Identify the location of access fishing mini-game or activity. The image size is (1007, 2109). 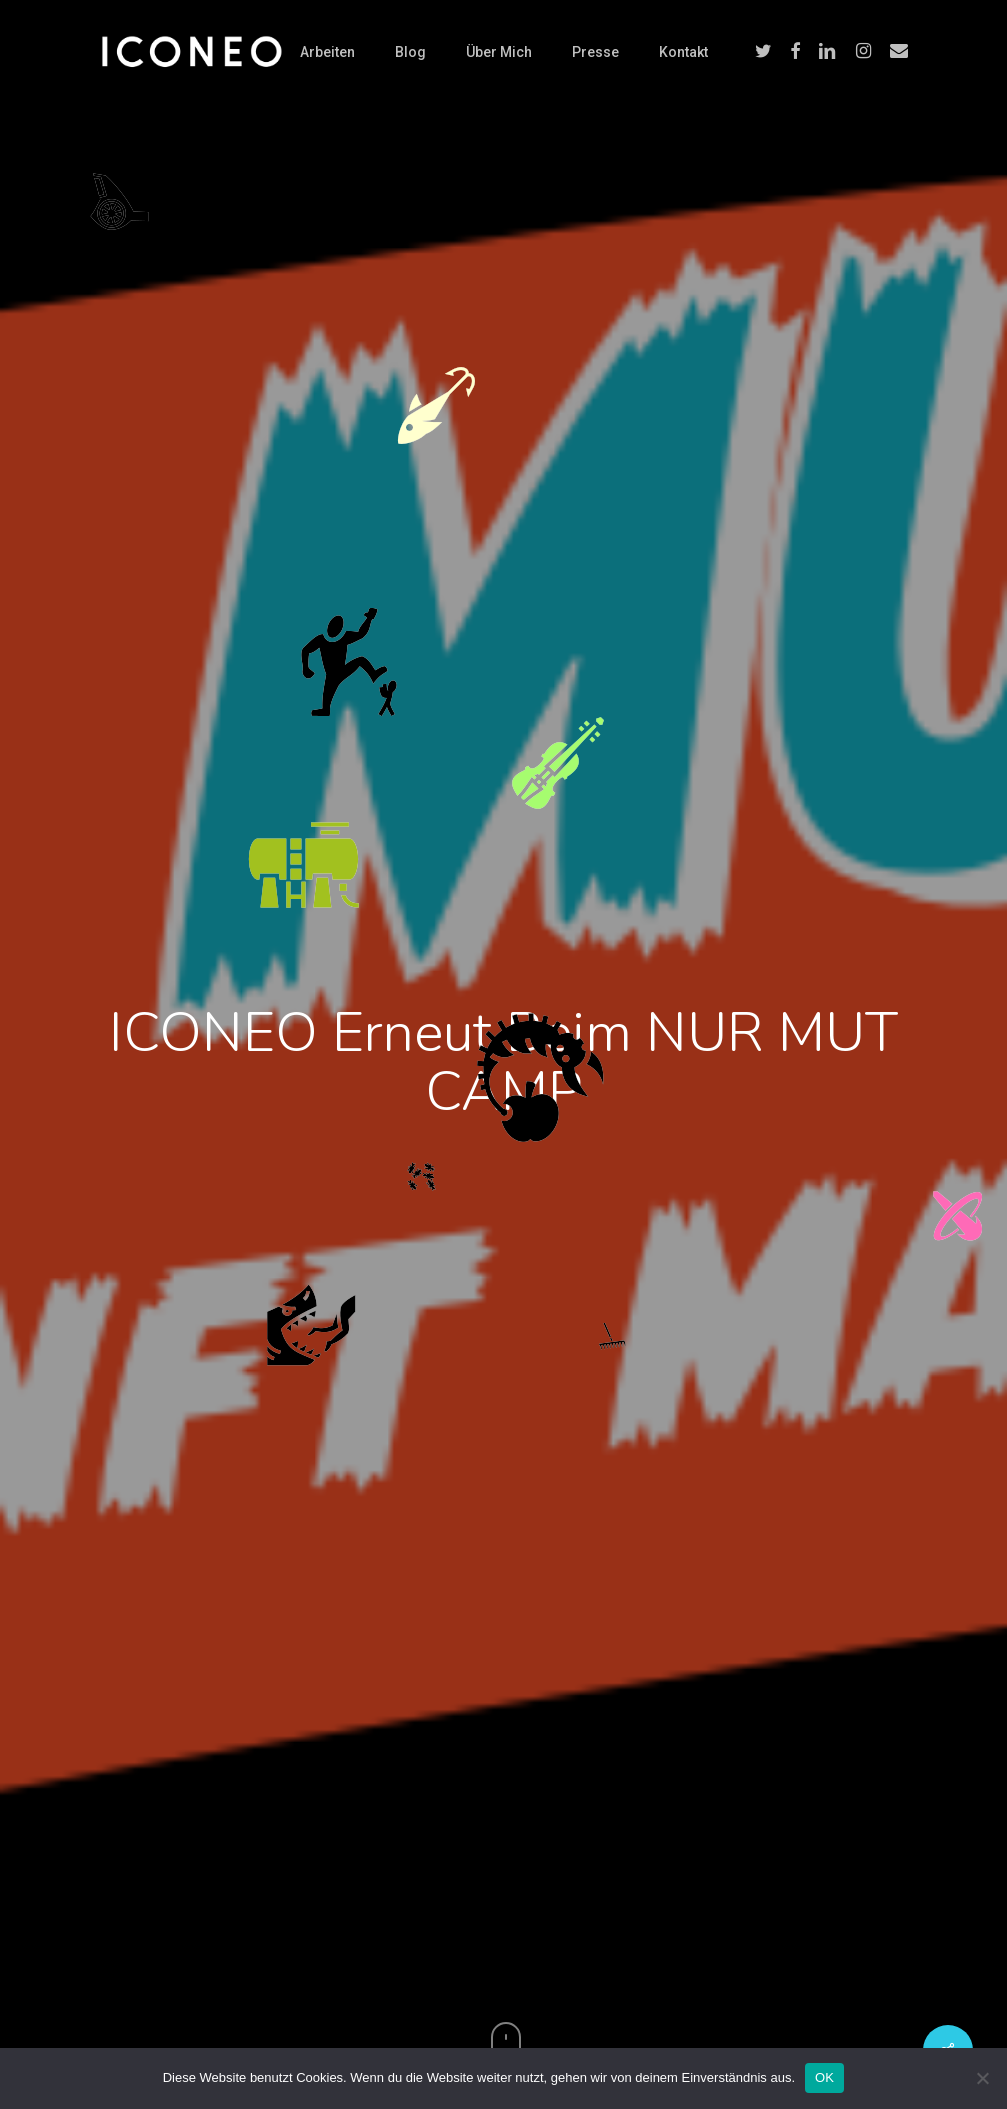
(437, 405).